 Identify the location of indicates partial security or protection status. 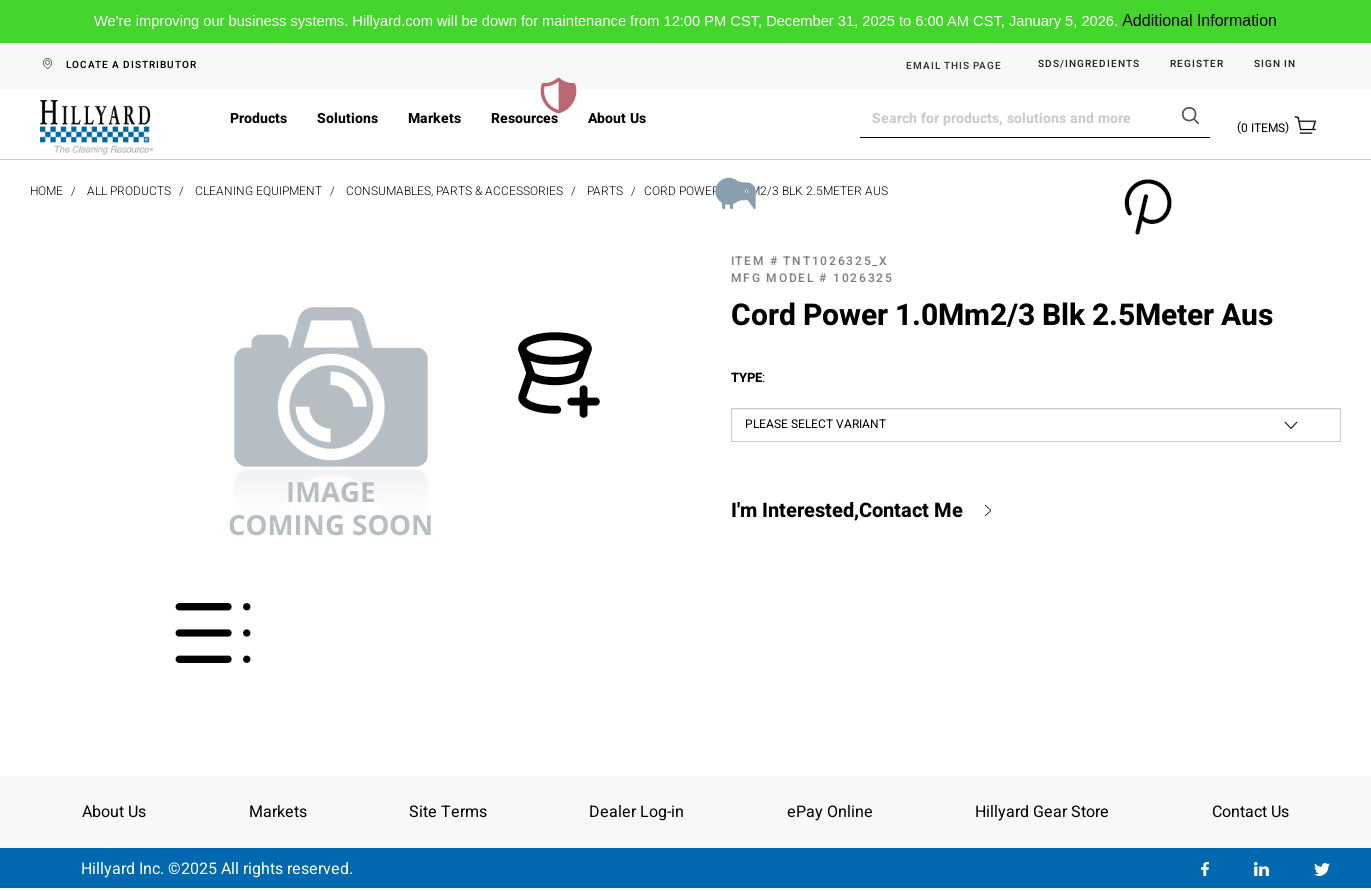
(558, 95).